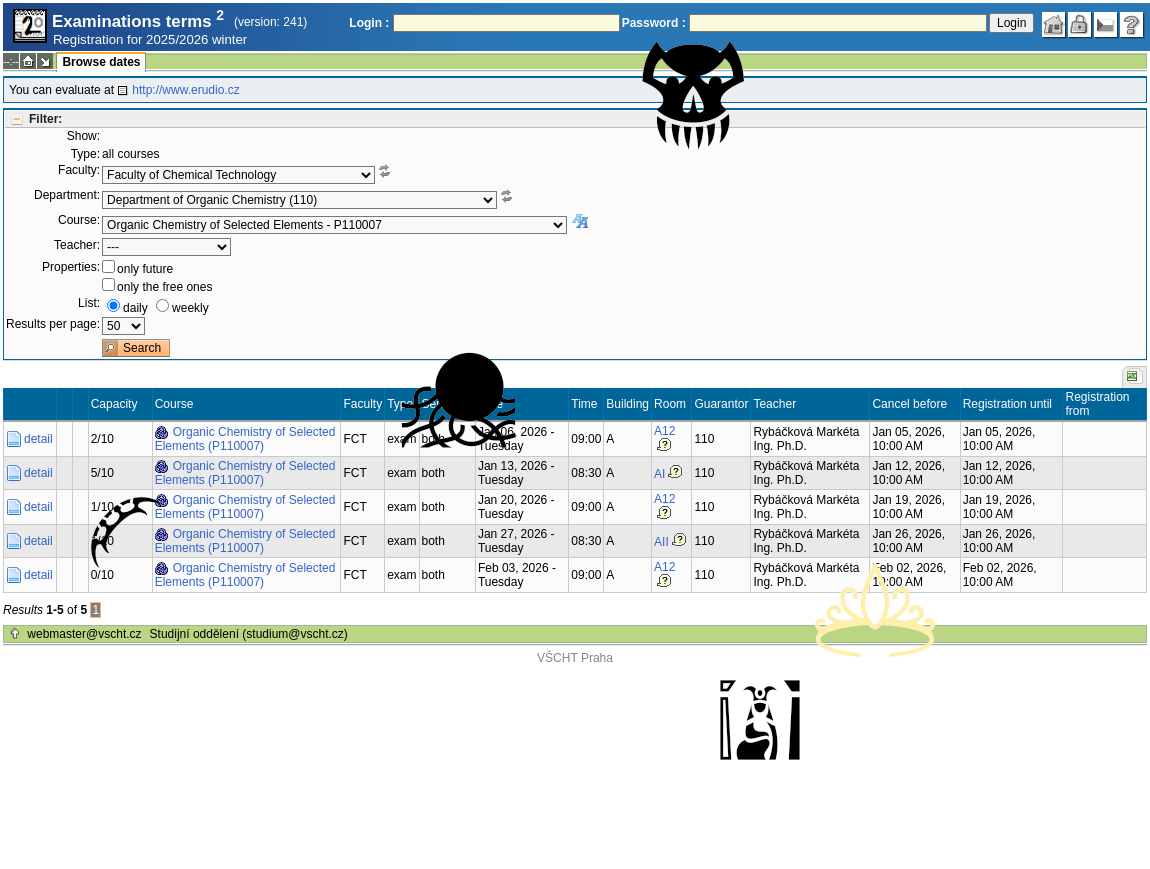 The height and width of the screenshot is (869, 1150). I want to click on indicates a monster or enemy character, so click(692, 92).